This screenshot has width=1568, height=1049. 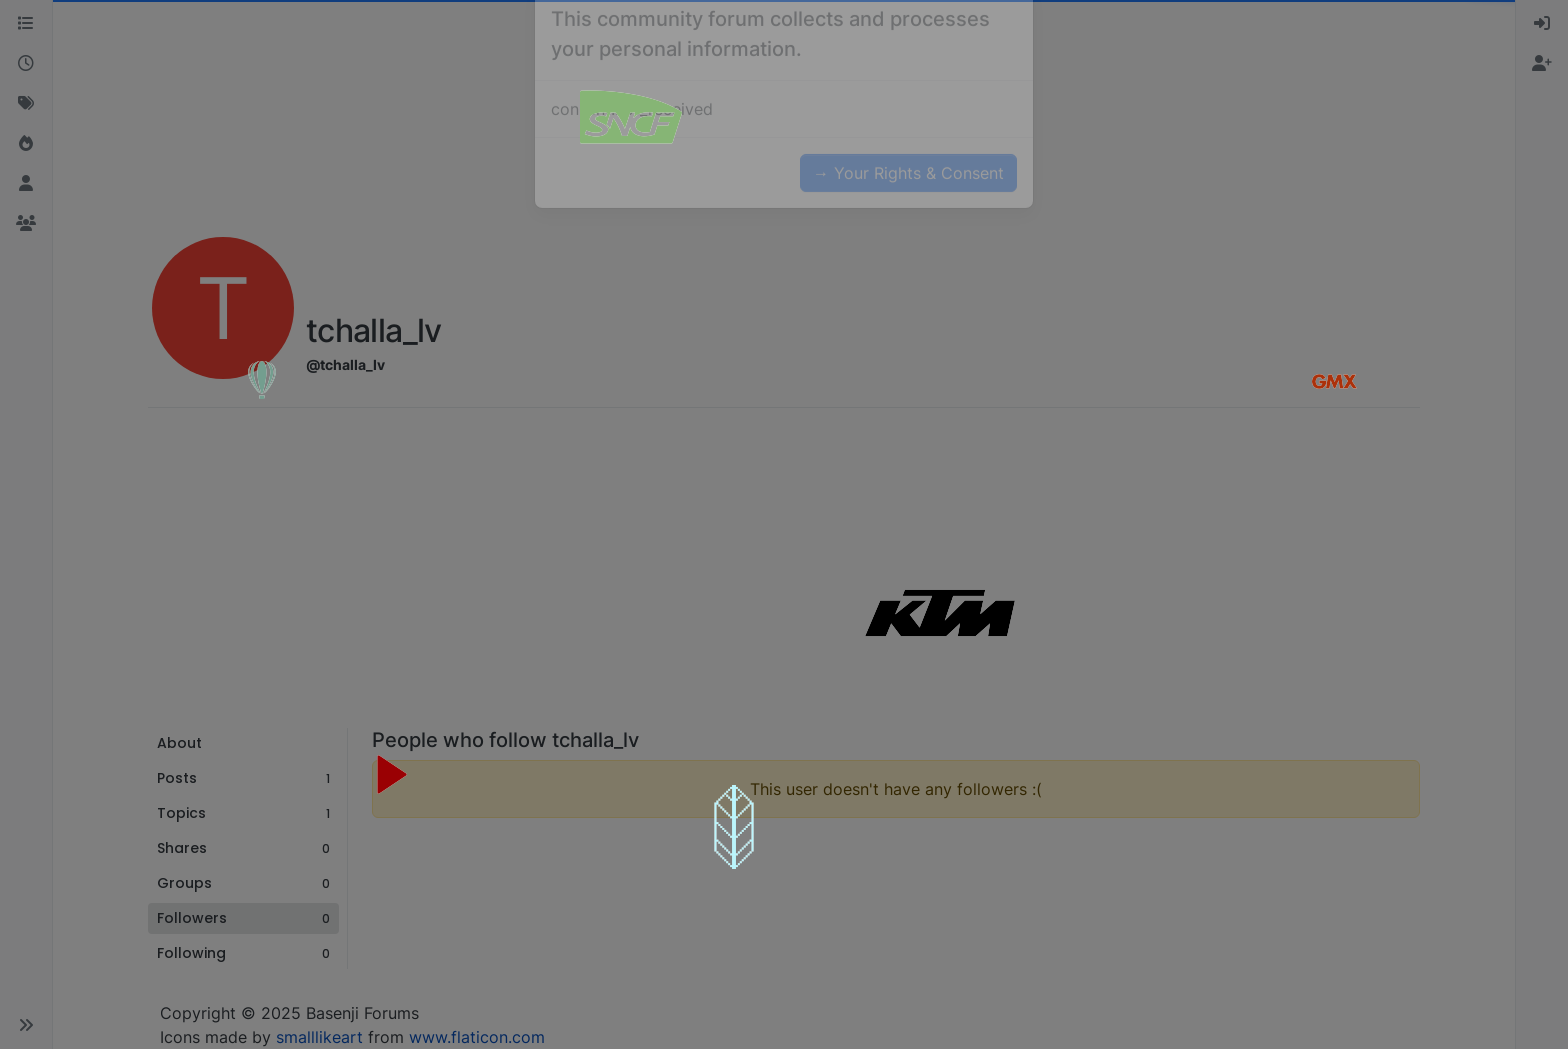 I want to click on play media content, so click(x=387, y=774).